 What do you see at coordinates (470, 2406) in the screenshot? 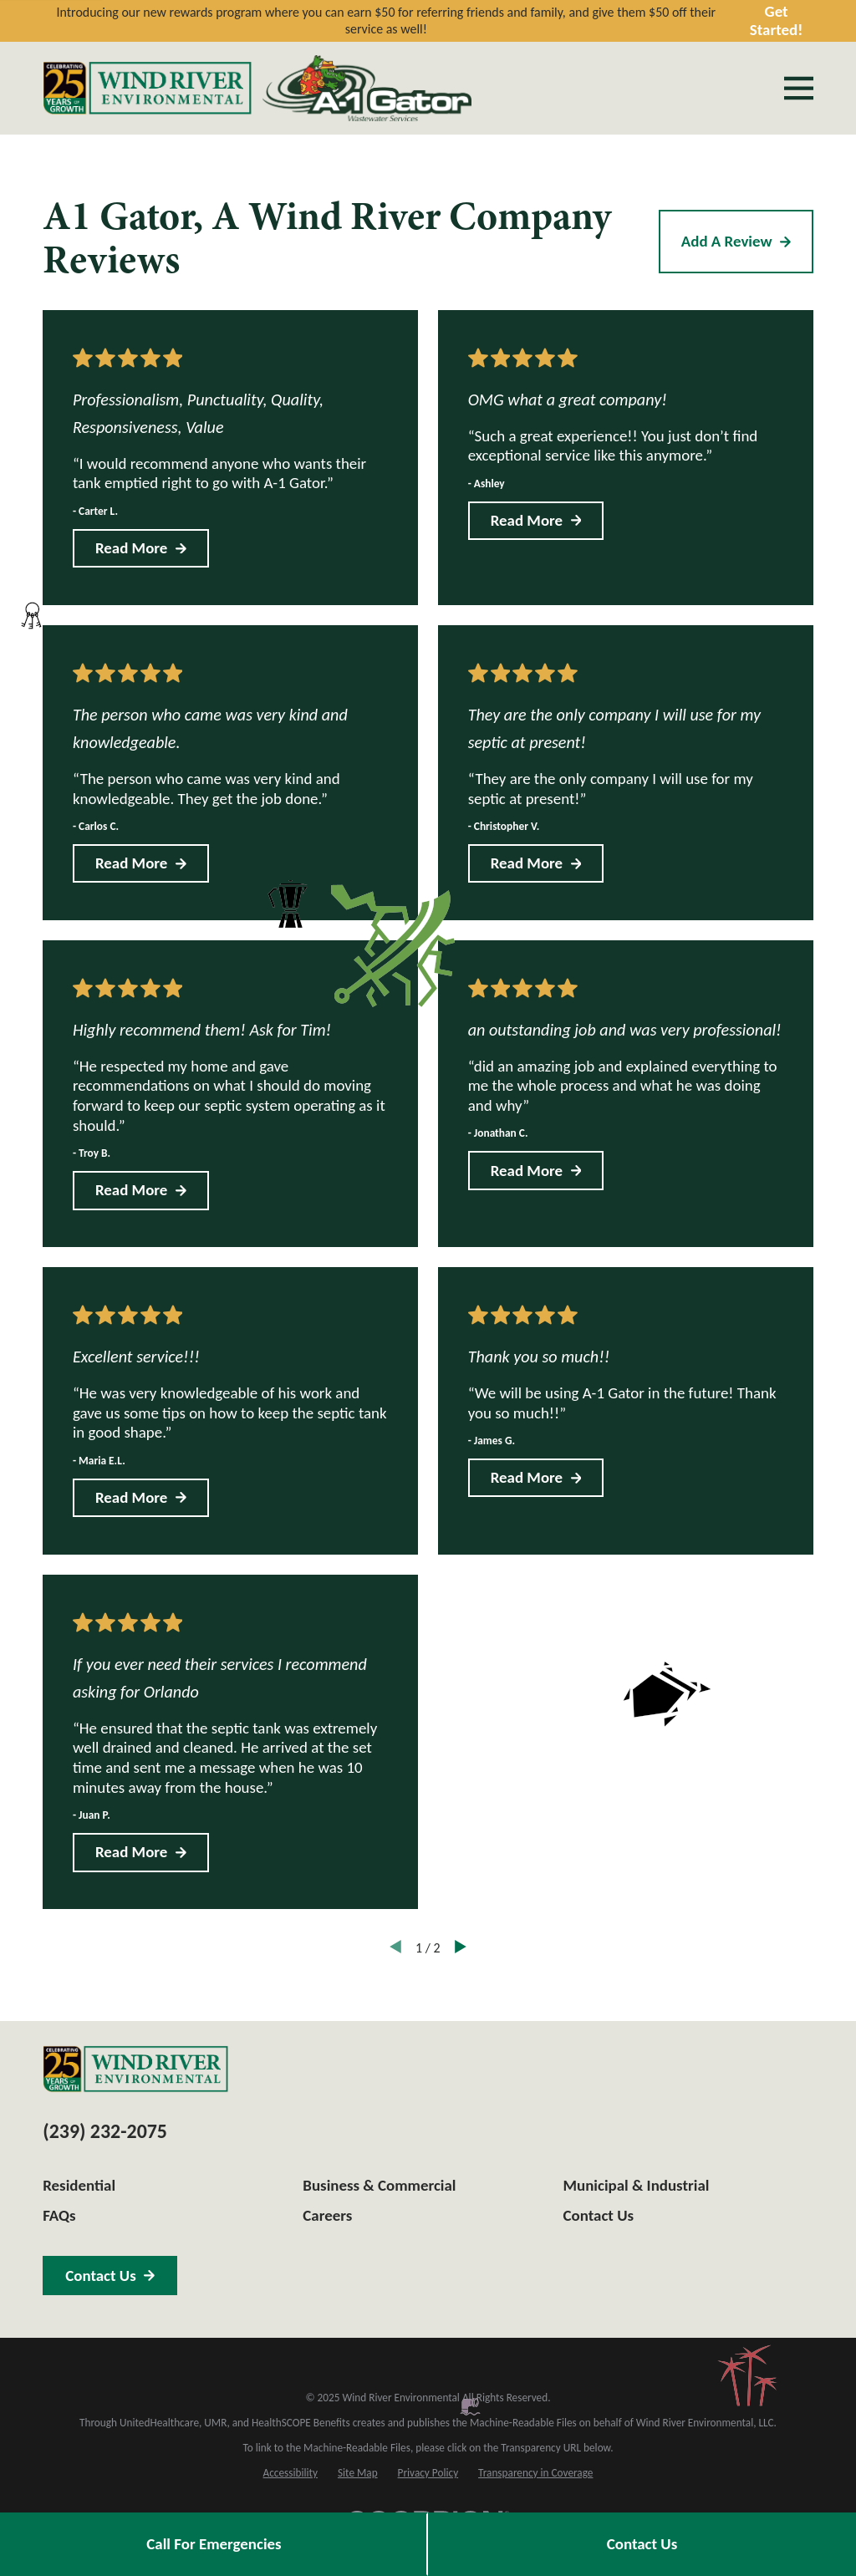
I see `view submarine or underwater game mode` at bounding box center [470, 2406].